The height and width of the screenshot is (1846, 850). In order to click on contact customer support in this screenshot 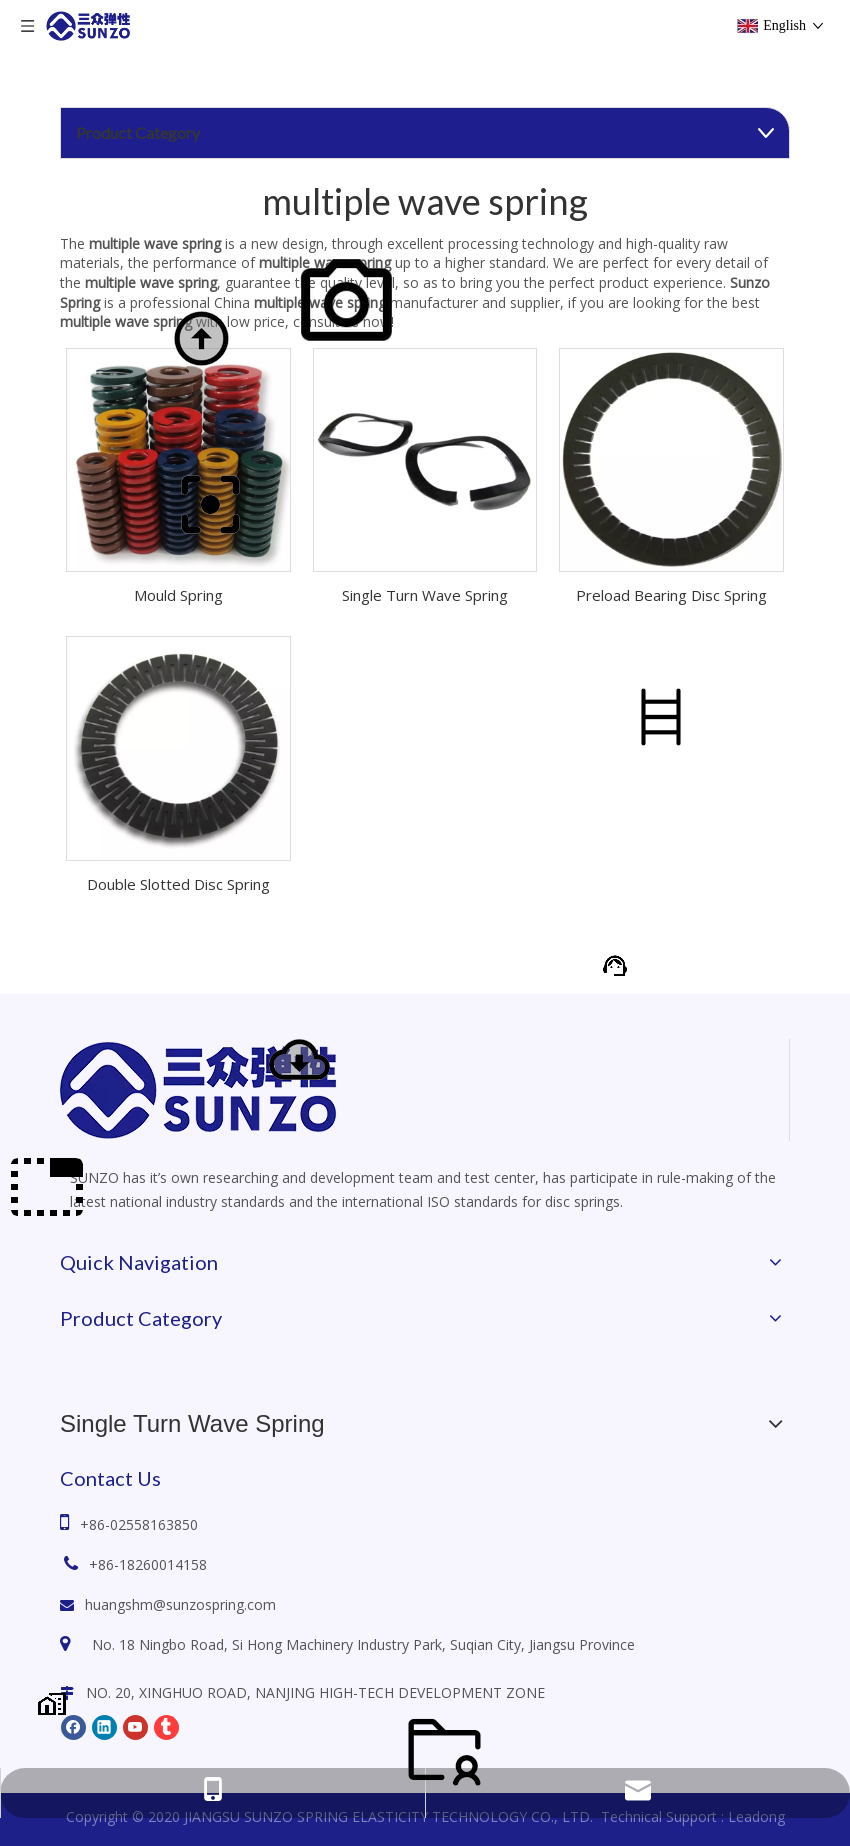, I will do `click(615, 966)`.